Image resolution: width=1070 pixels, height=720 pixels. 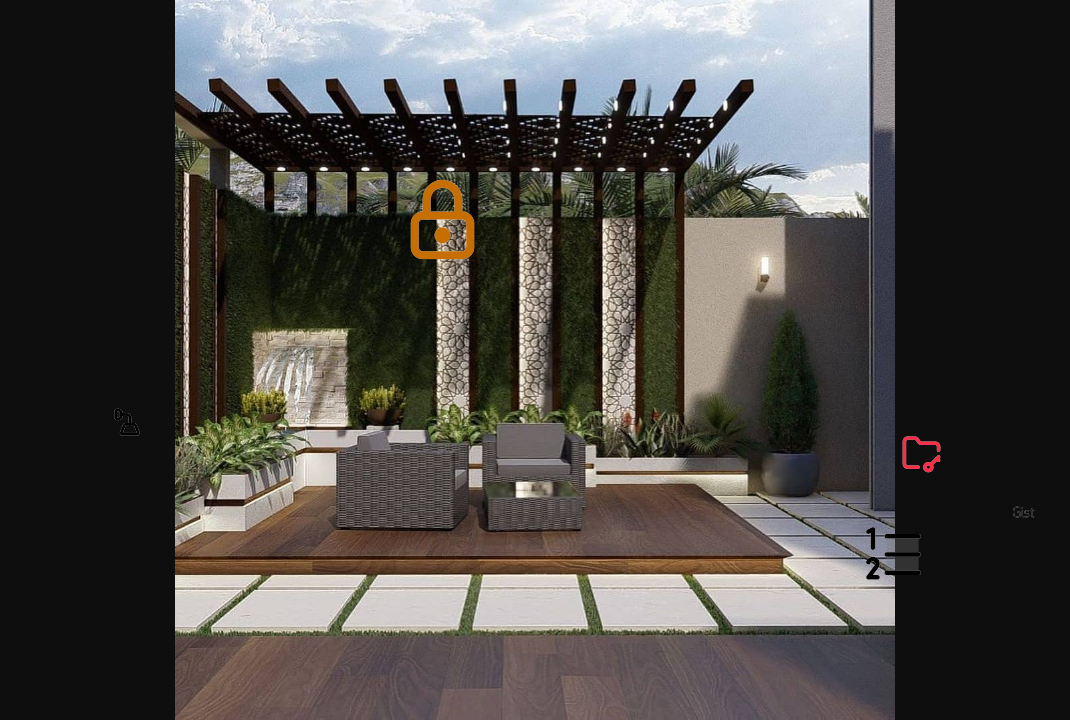 What do you see at coordinates (1024, 512) in the screenshot?
I see `open github gist to share code snippets` at bounding box center [1024, 512].